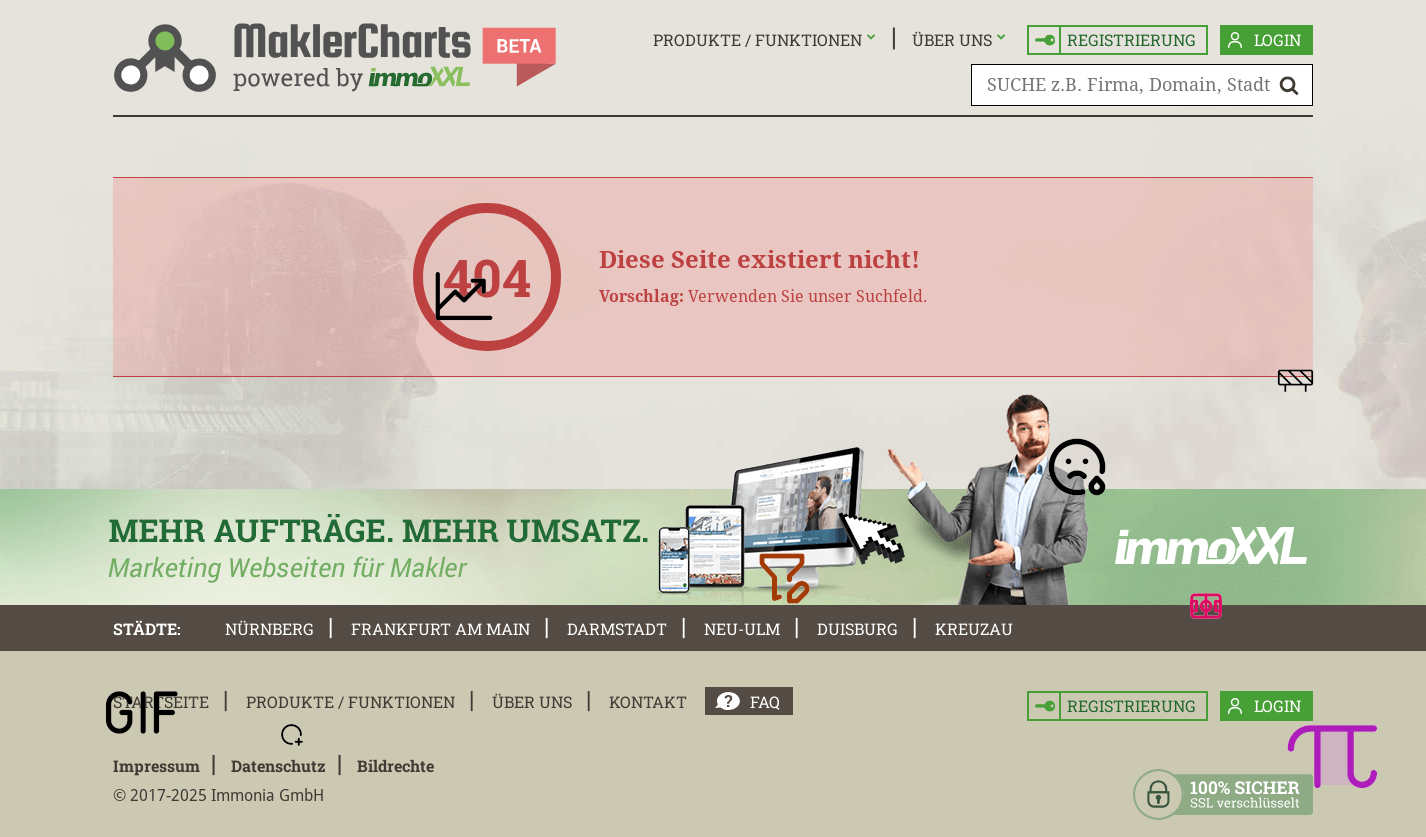 This screenshot has width=1426, height=837. Describe the element at coordinates (464, 296) in the screenshot. I see `view analytics or performance trends` at that location.